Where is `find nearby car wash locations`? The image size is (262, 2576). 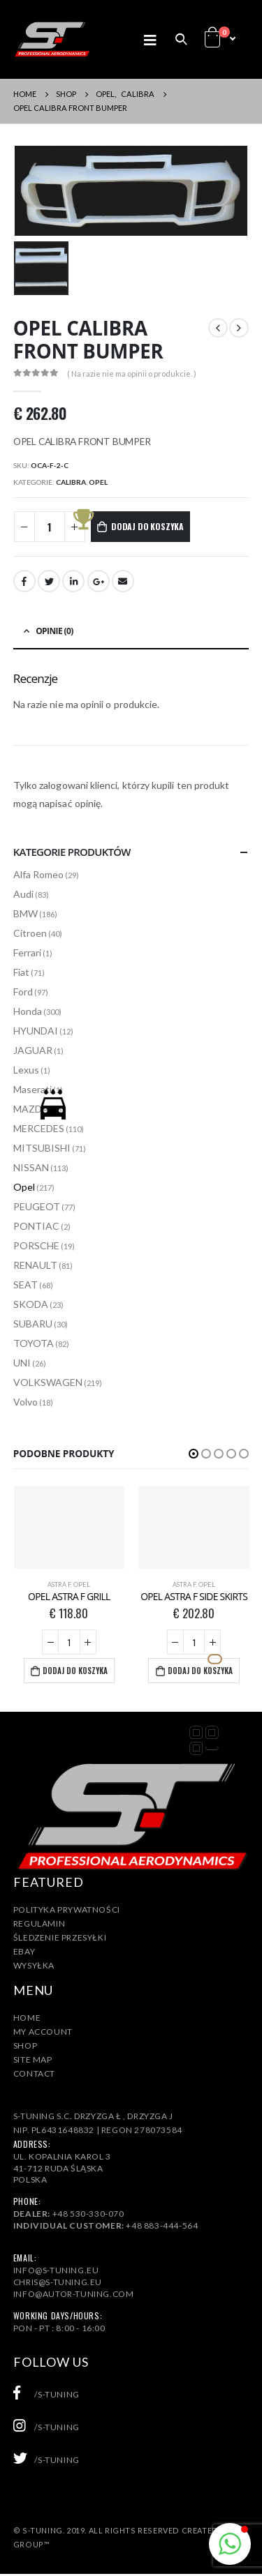
find nearby car wash locations is located at coordinates (53, 1104).